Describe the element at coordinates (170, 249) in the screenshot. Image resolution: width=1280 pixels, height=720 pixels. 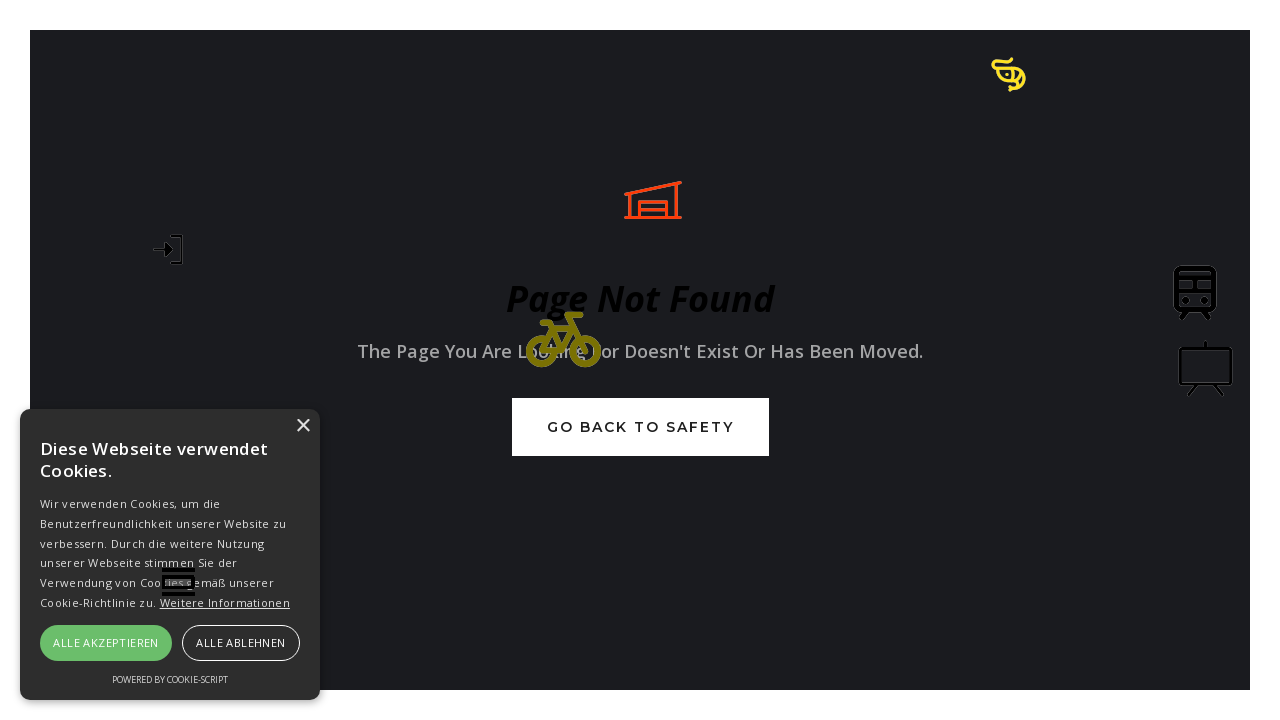
I see `sign in to your account` at that location.